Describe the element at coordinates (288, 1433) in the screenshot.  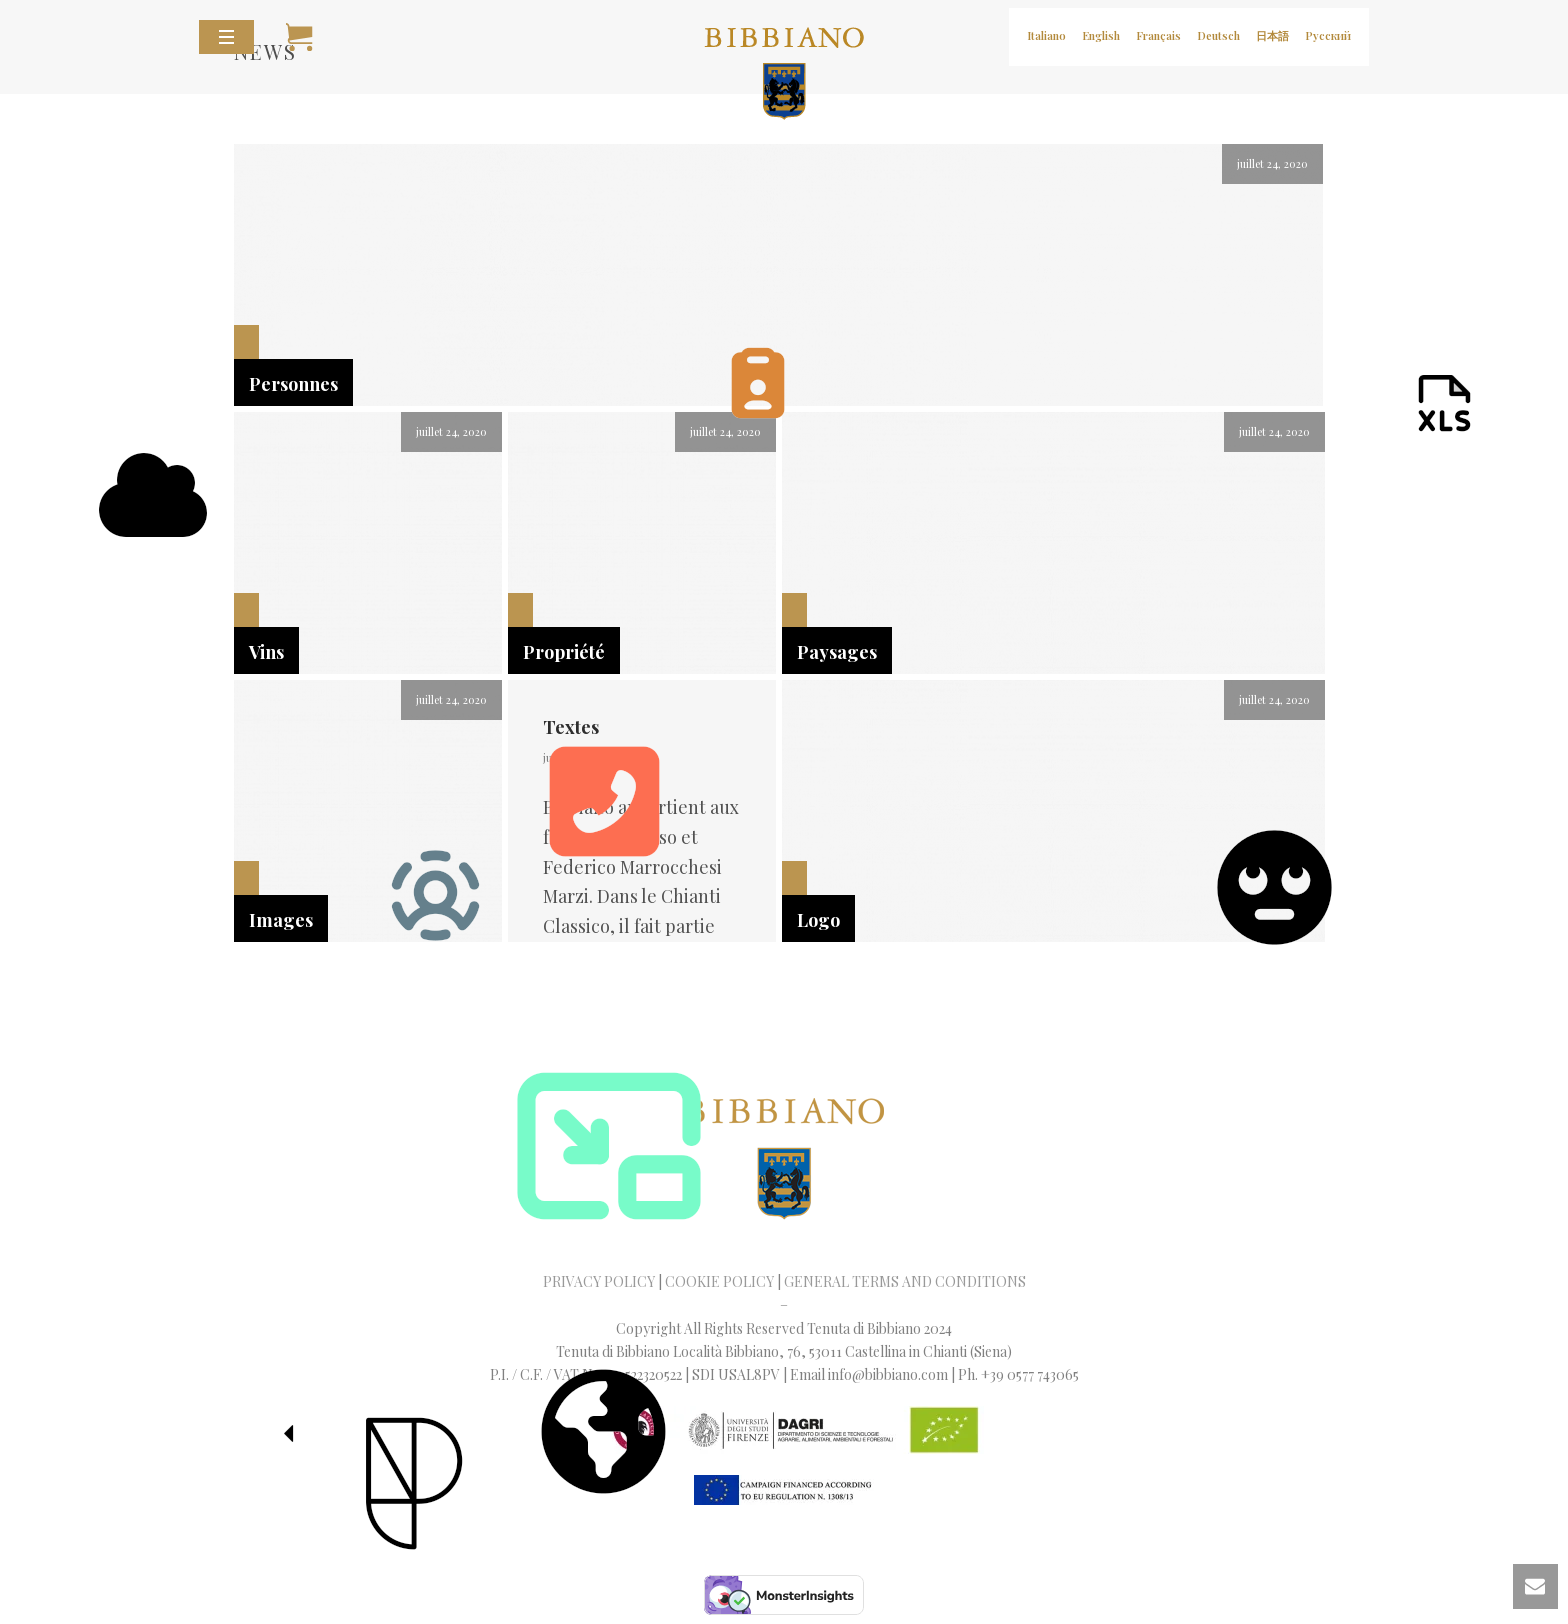
I see `navigate back to the previous screen` at that location.